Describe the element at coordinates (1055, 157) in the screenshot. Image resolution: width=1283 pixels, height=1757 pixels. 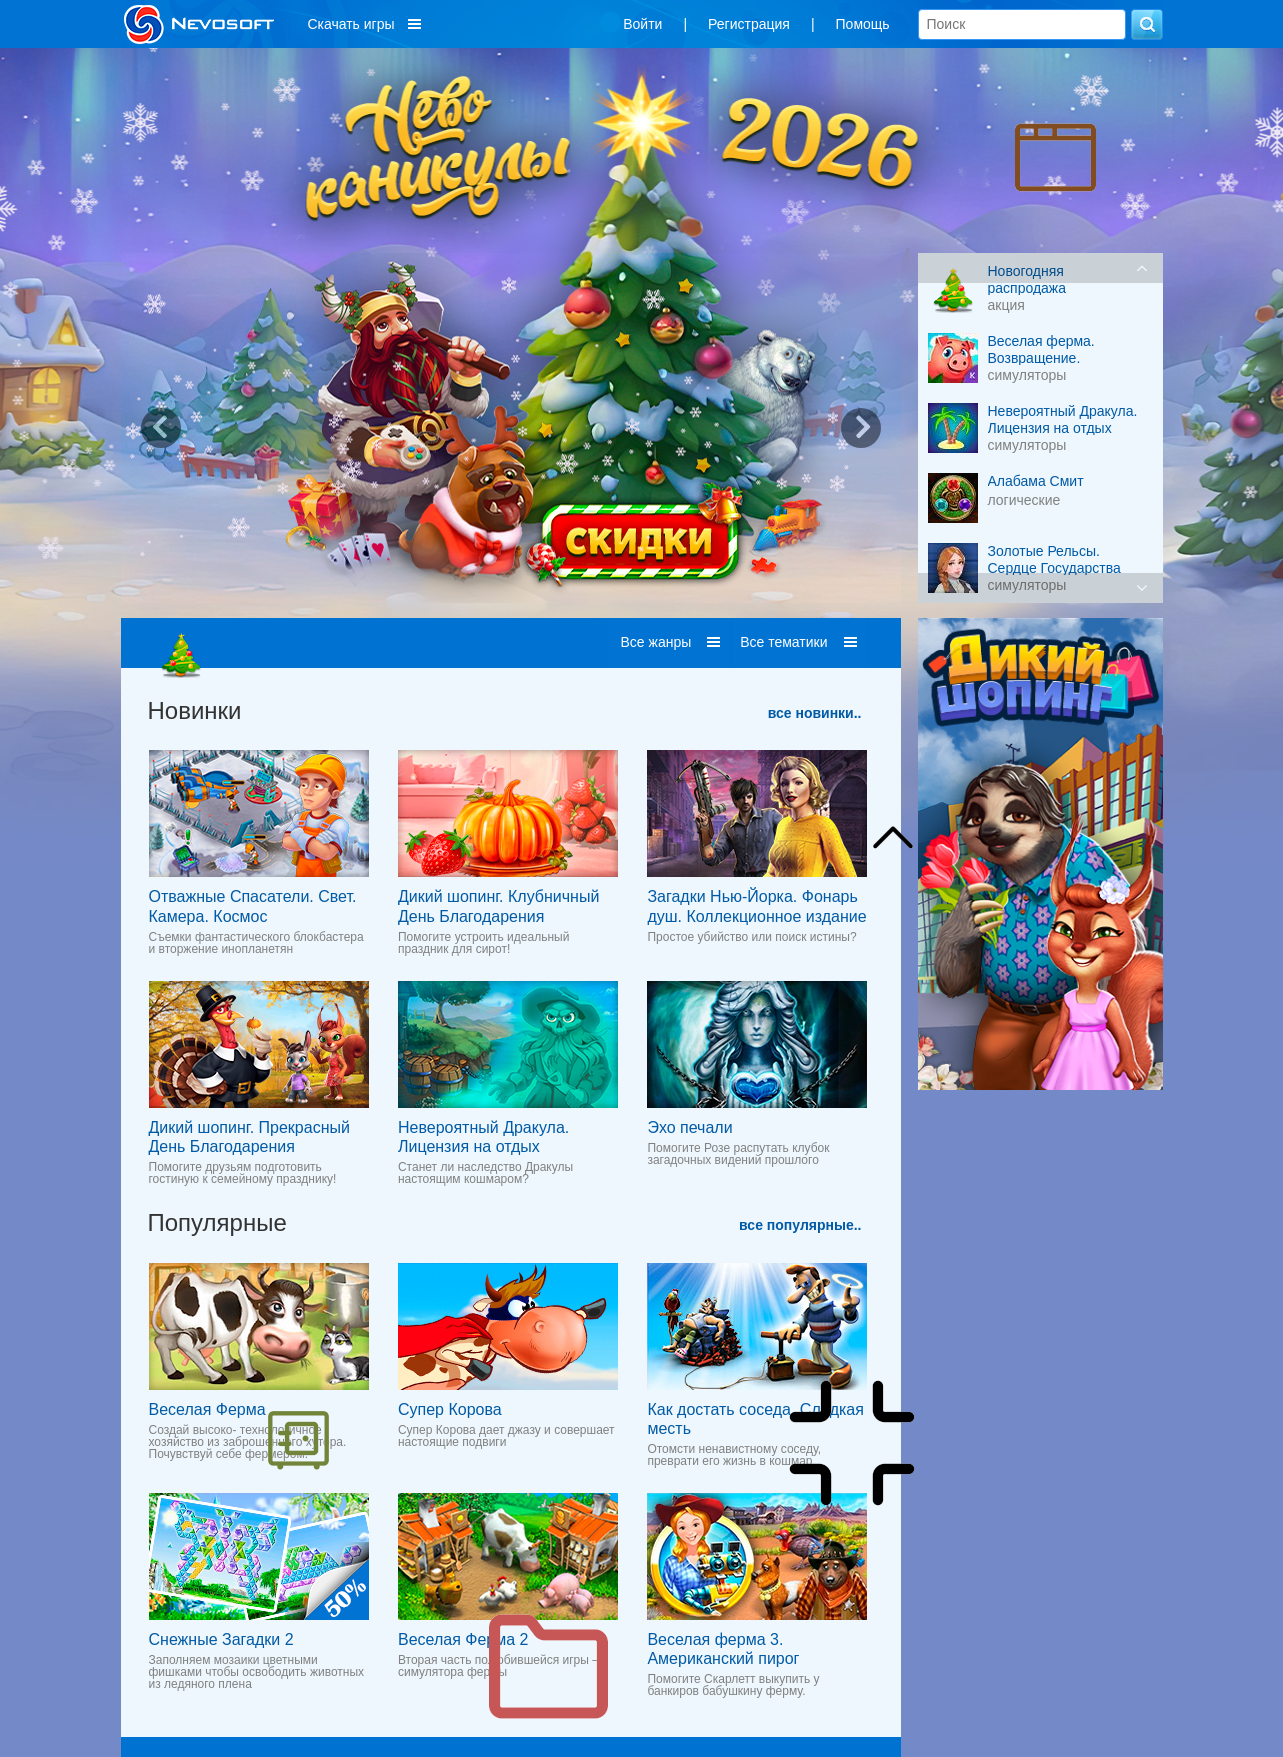
I see `open a new browser window` at that location.